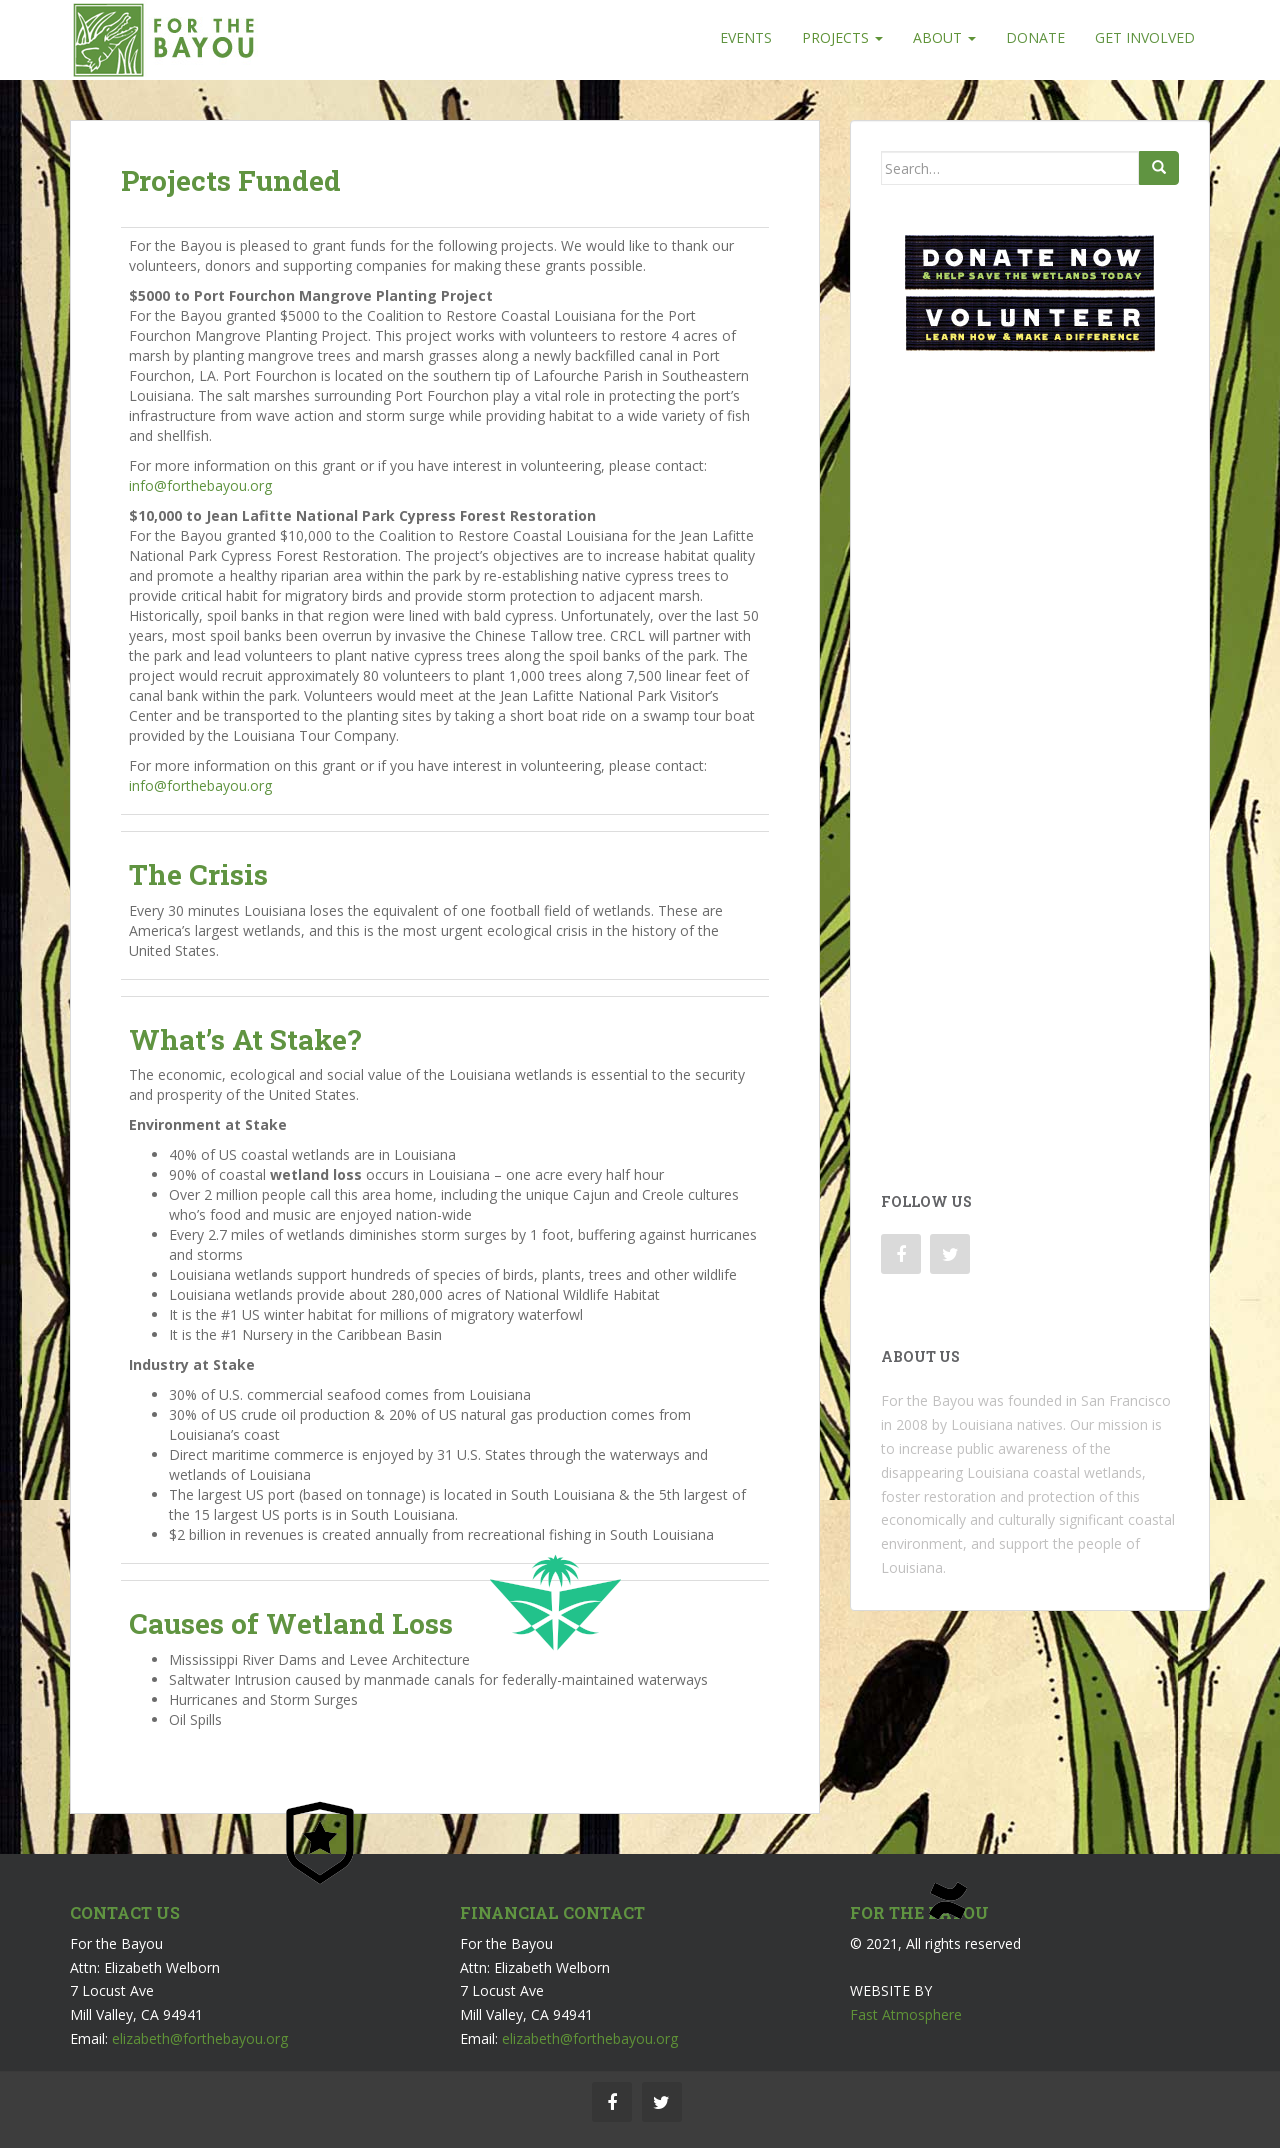  I want to click on open Confluence workspace, so click(948, 1901).